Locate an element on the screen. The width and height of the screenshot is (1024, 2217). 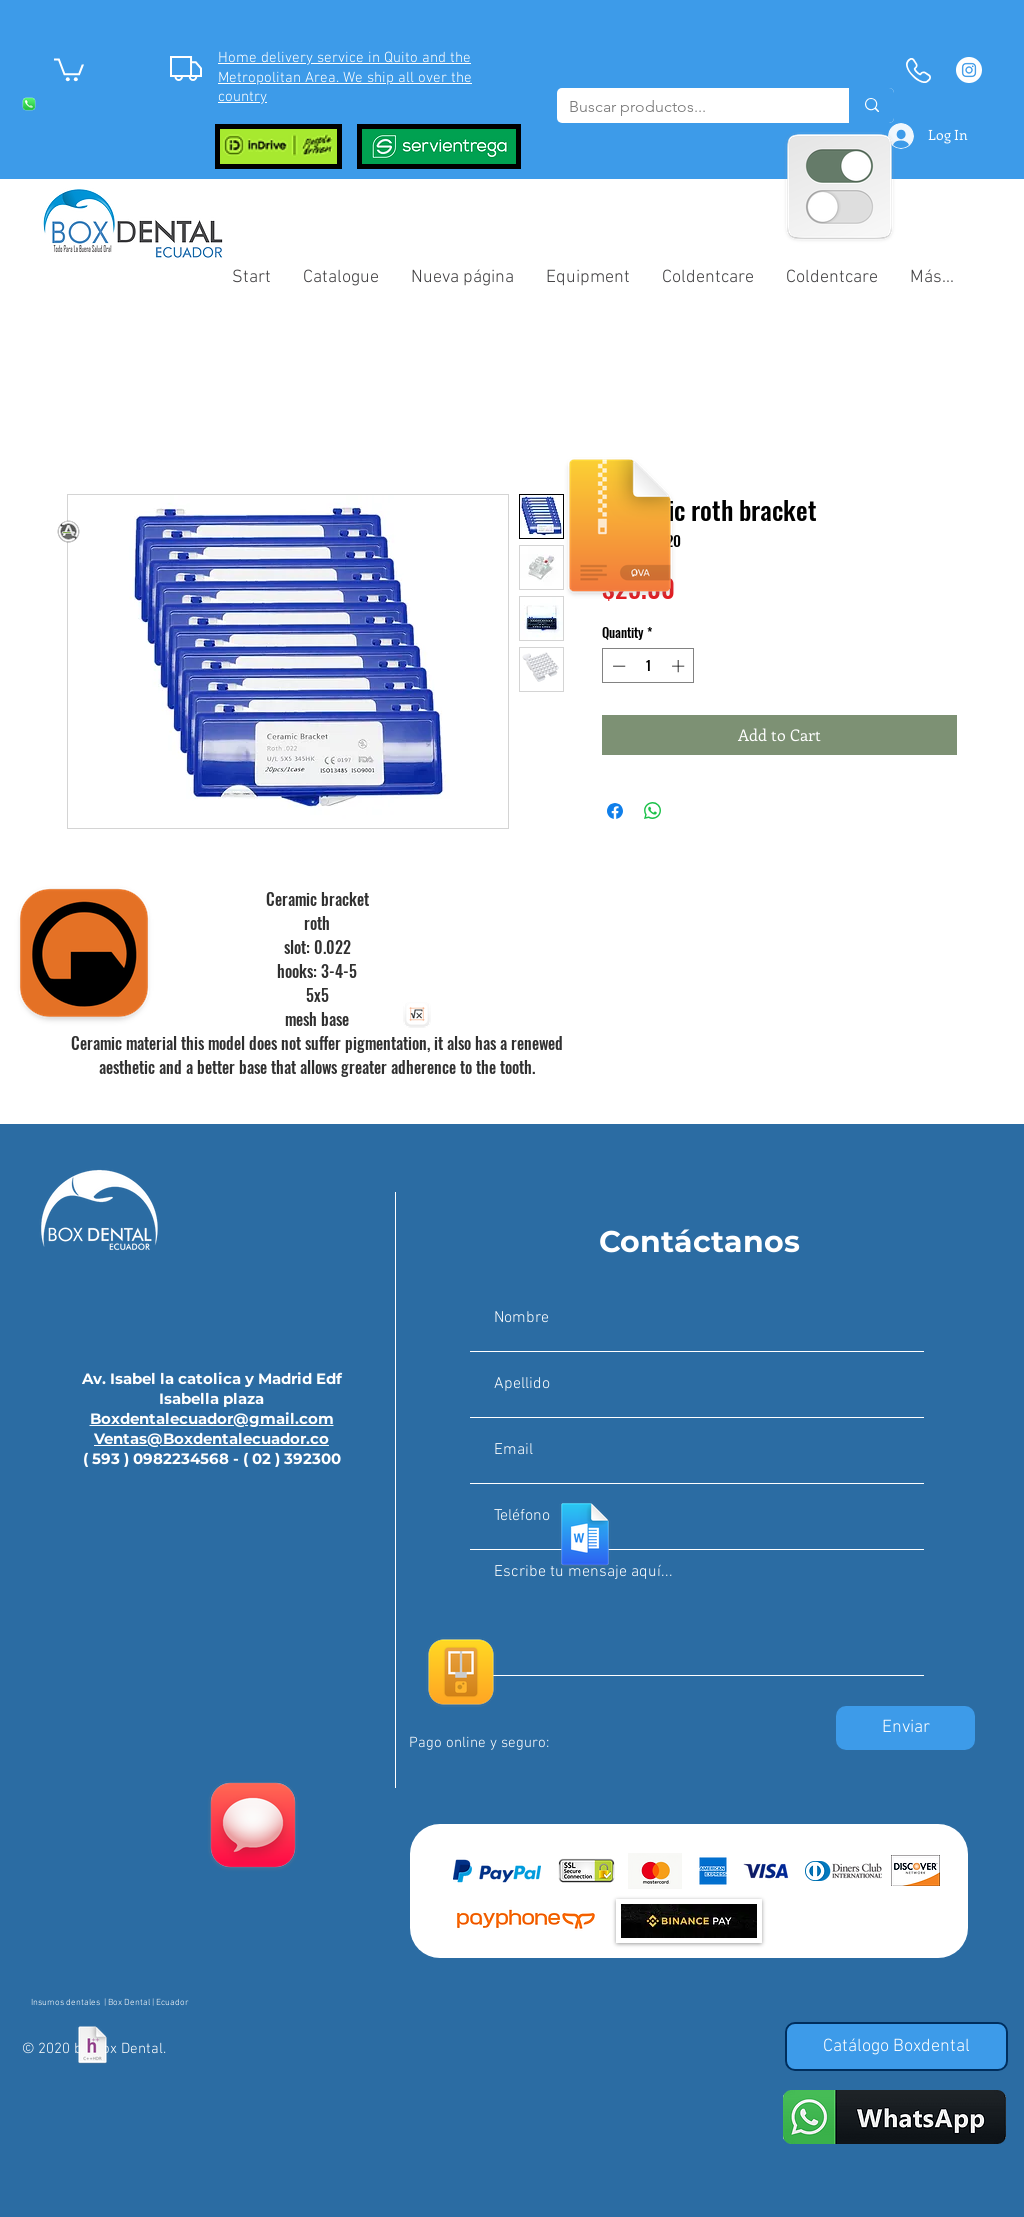
open system tweaks or customization settings is located at coordinates (839, 186).